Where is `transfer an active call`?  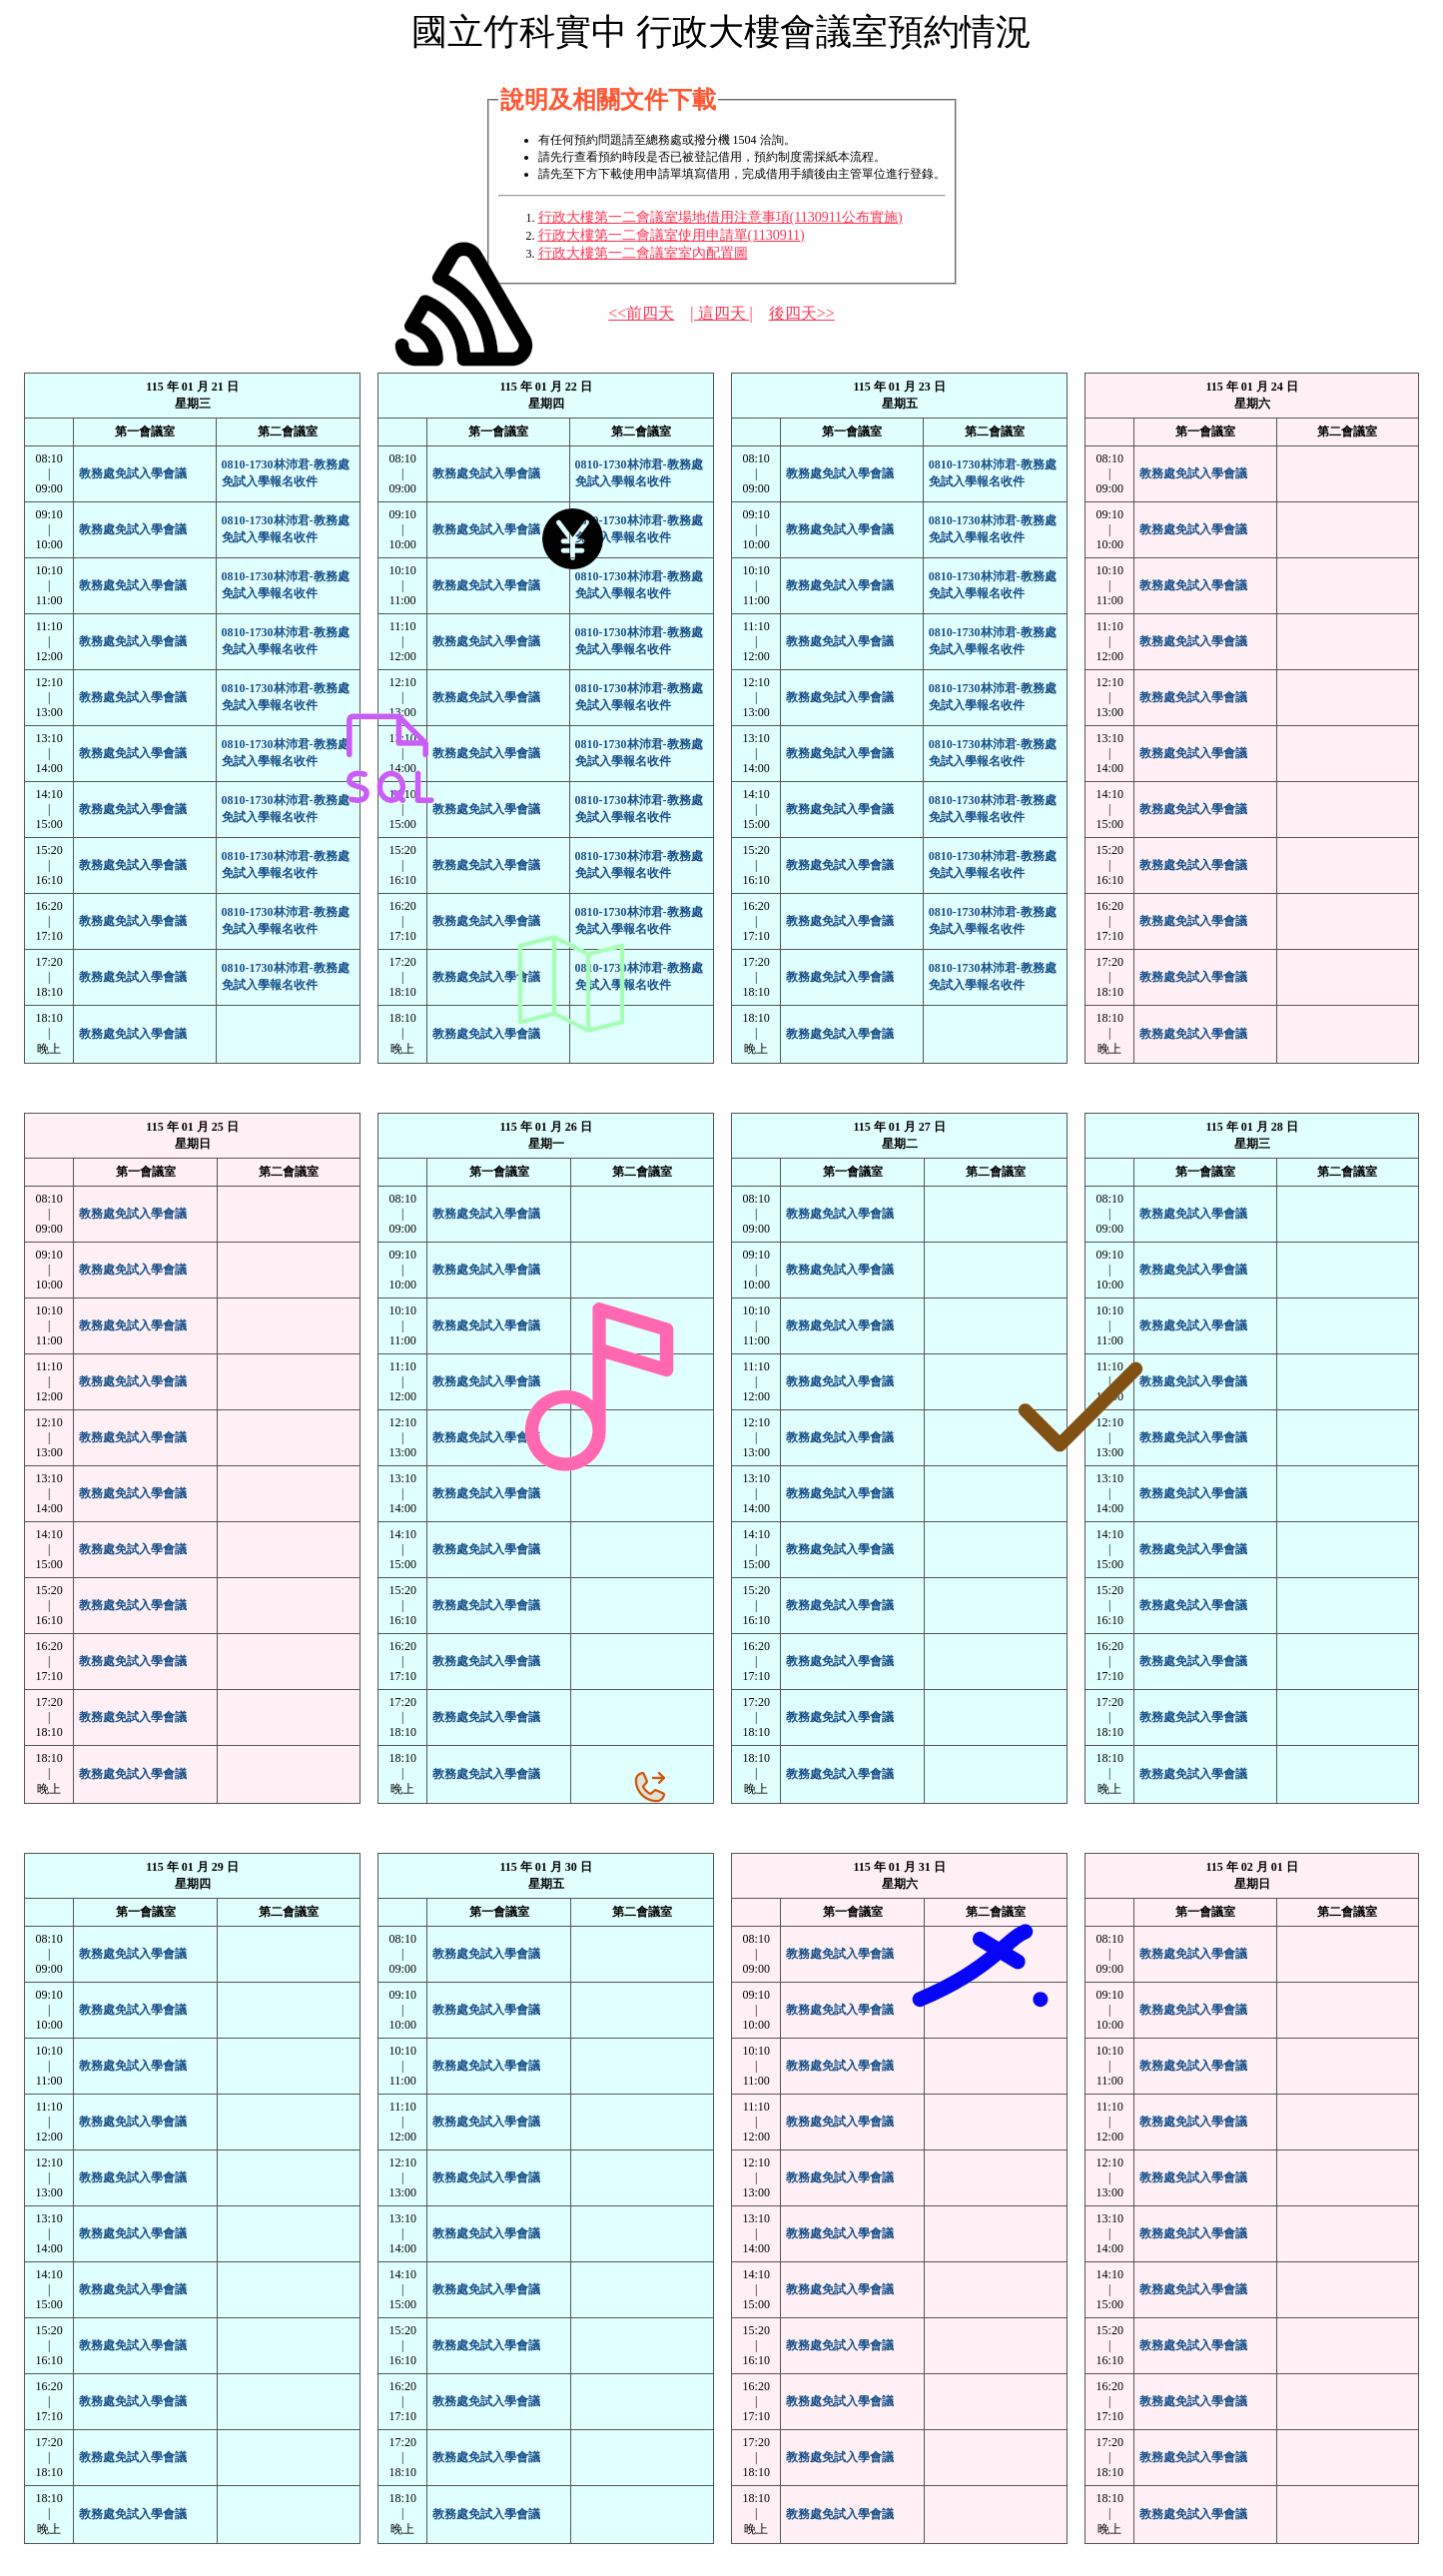
transfer an active call is located at coordinates (650, 1786).